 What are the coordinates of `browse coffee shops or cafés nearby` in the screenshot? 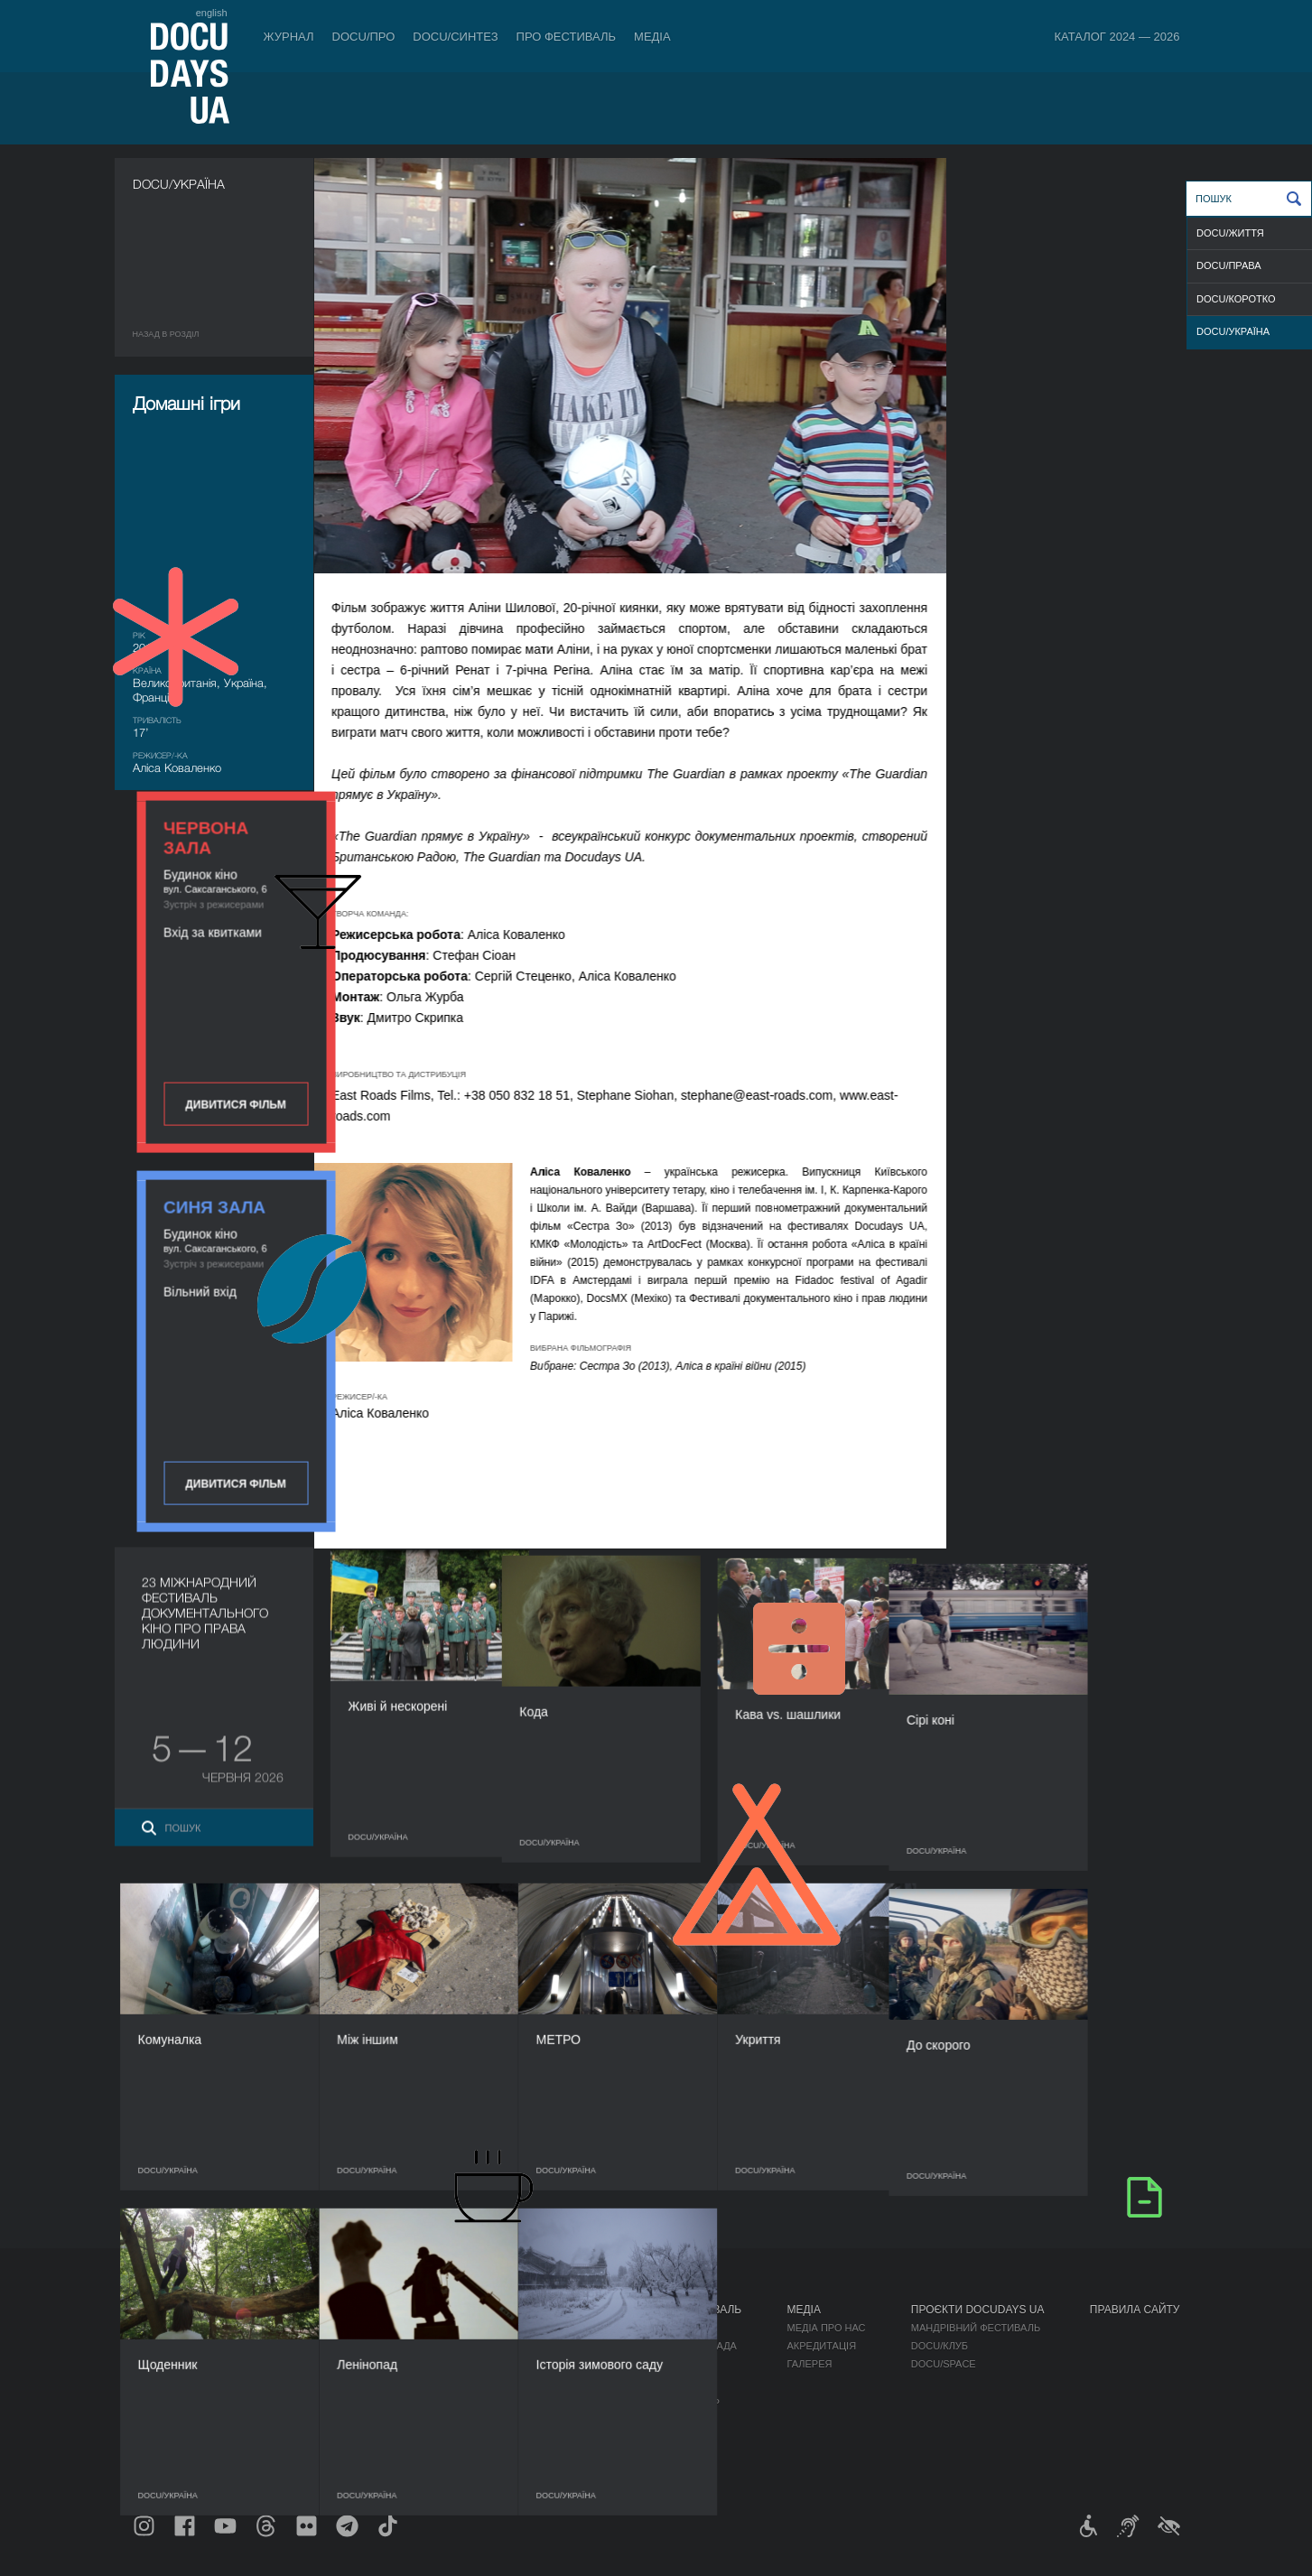 It's located at (312, 1288).